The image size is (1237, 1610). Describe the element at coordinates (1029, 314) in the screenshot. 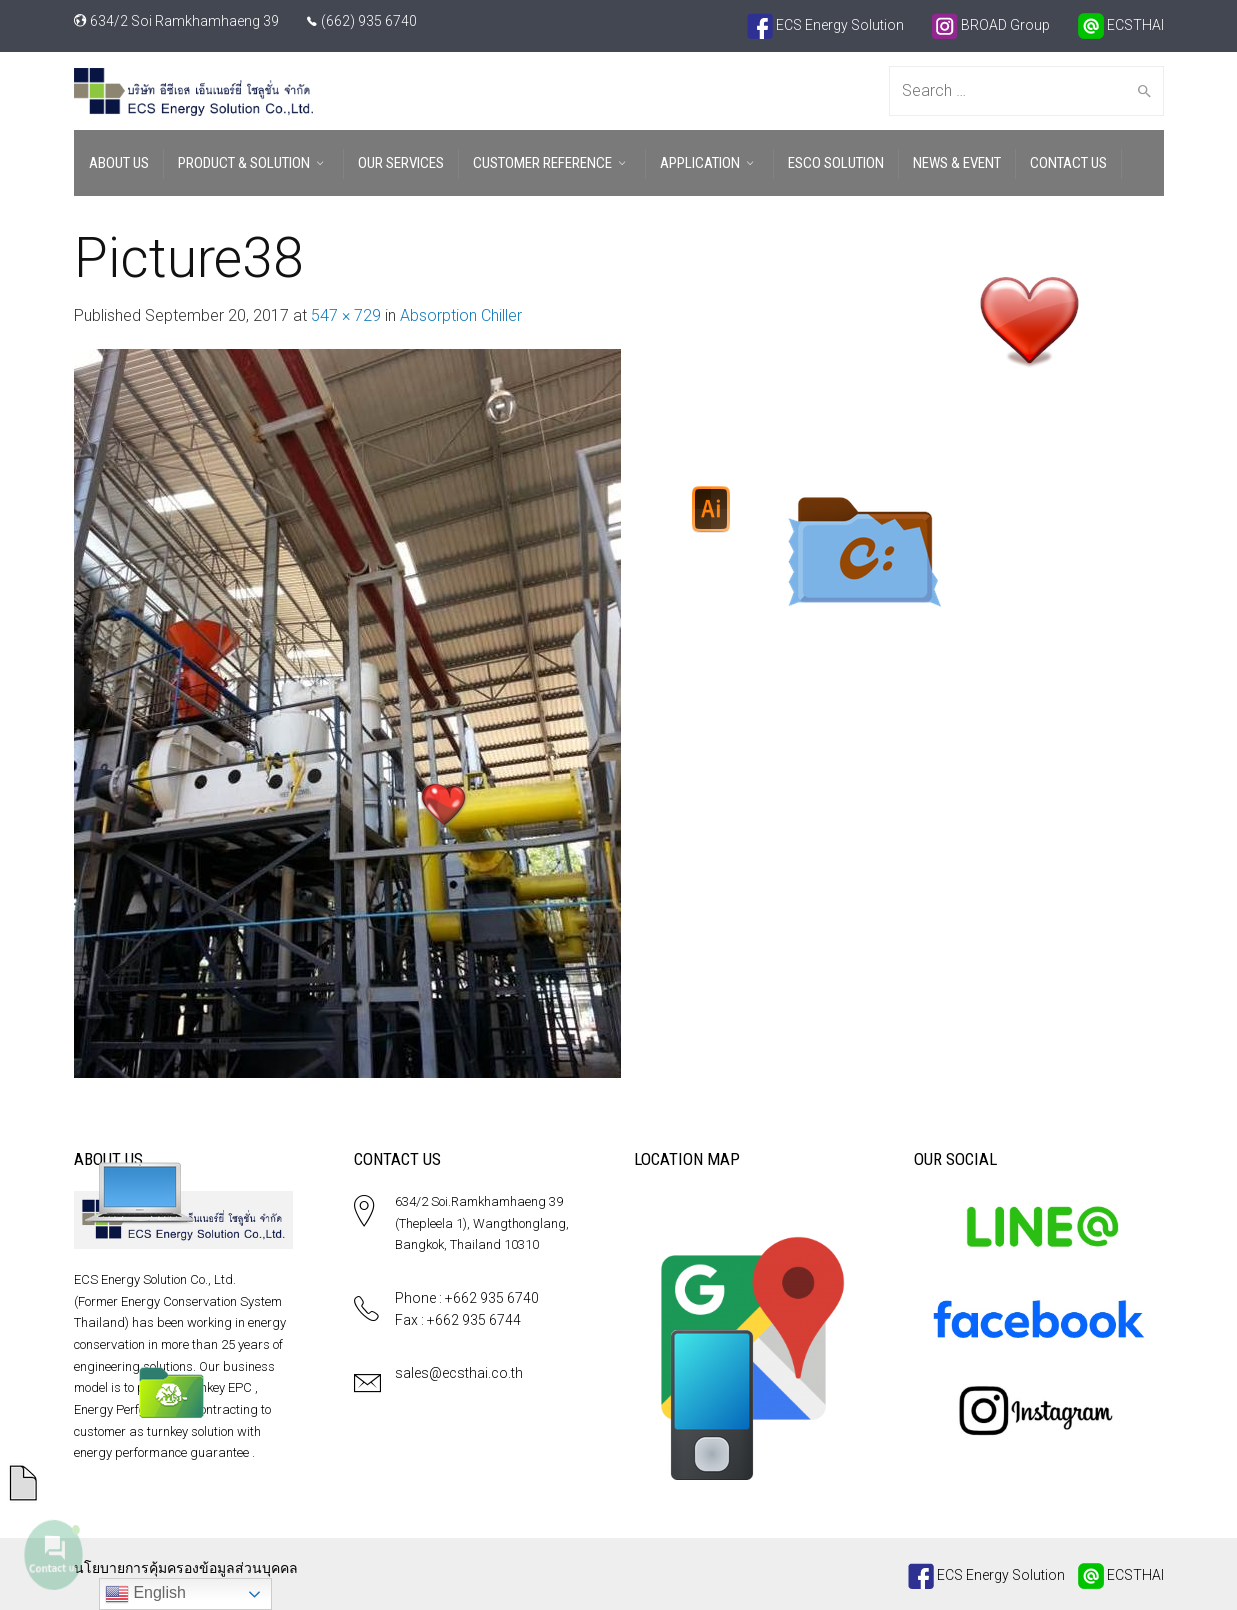

I see `access your favorites or bookmarked items` at that location.